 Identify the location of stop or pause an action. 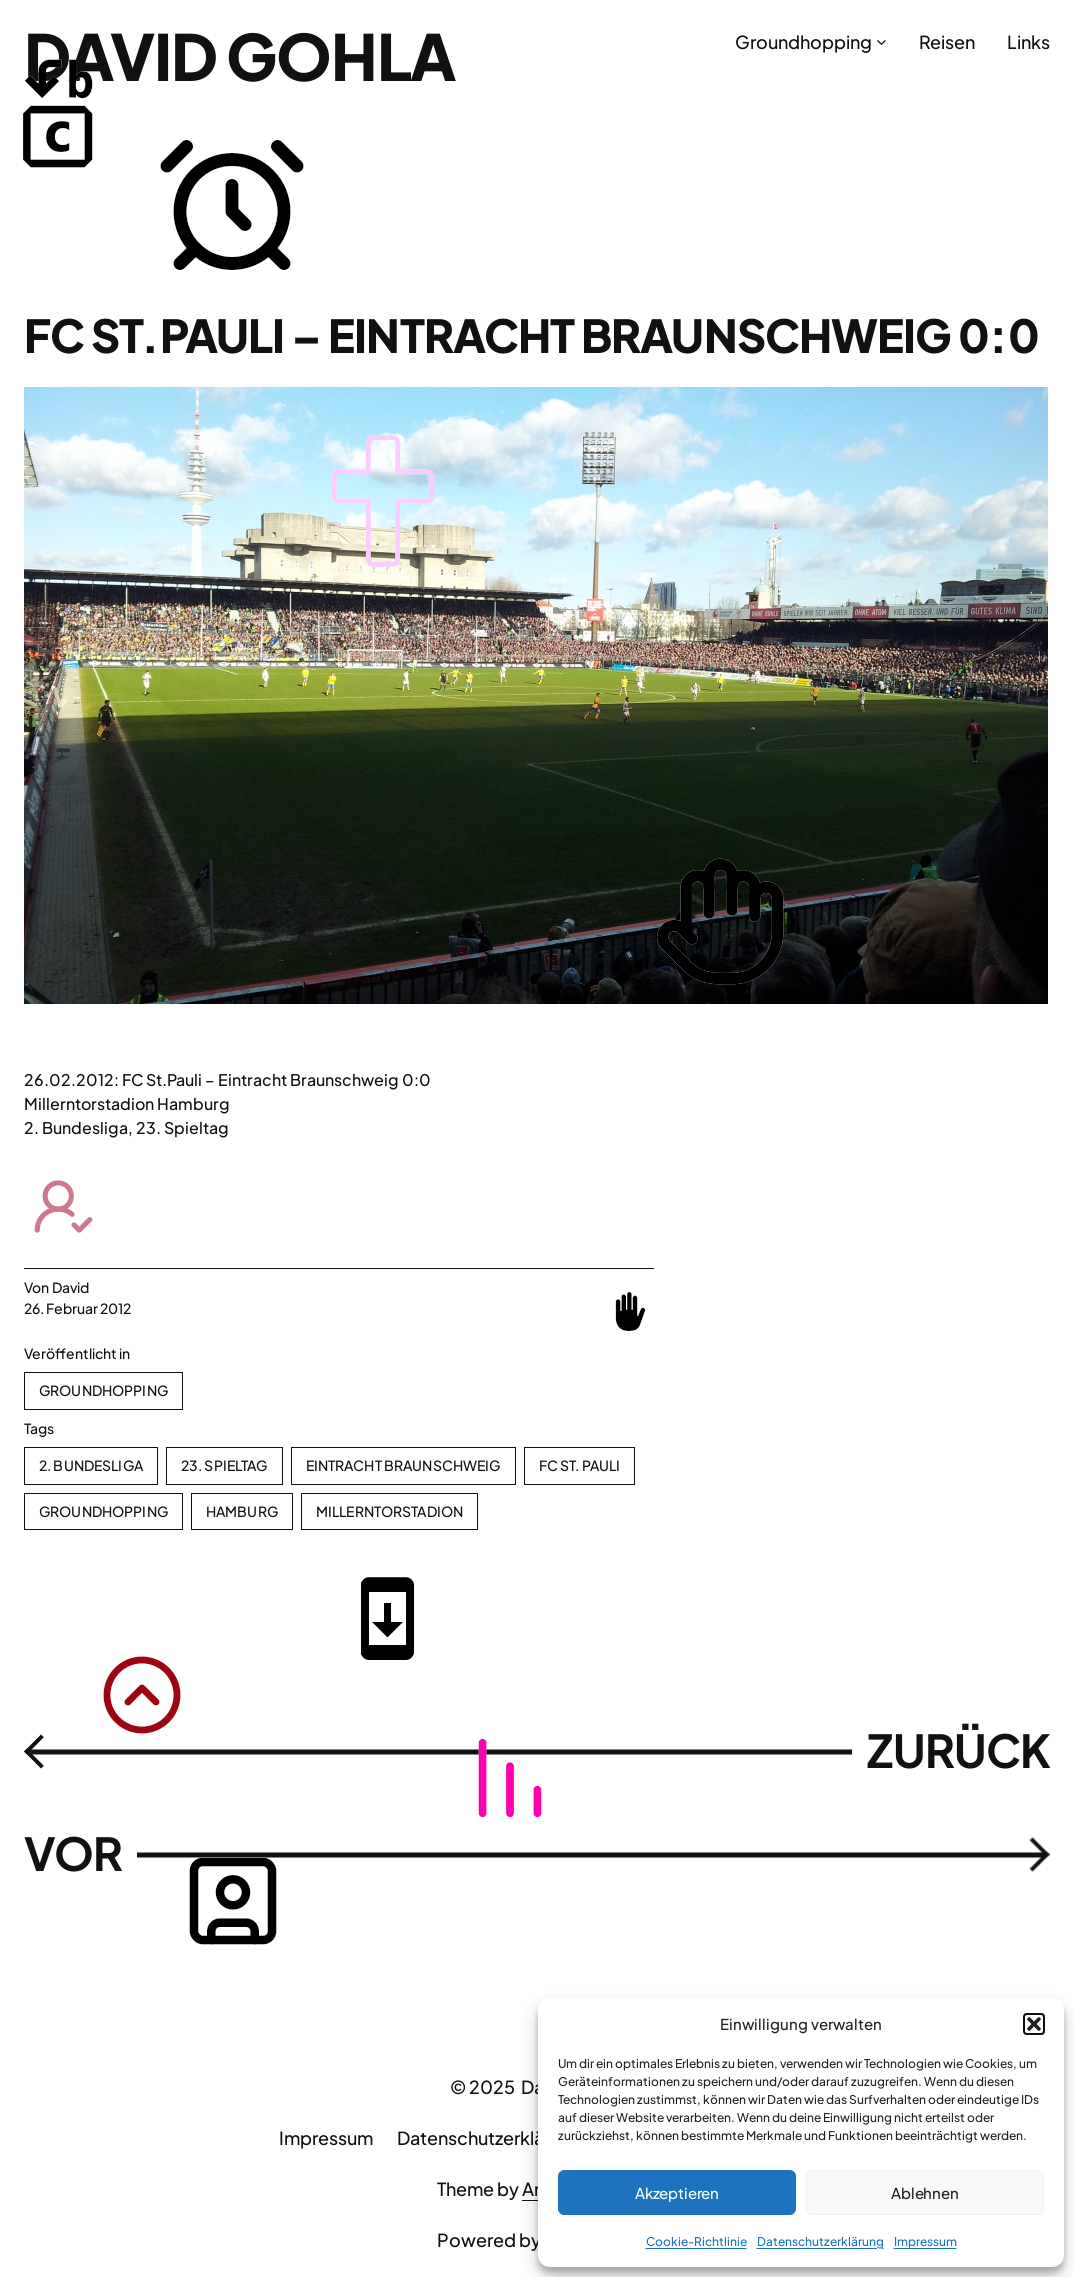
(720, 921).